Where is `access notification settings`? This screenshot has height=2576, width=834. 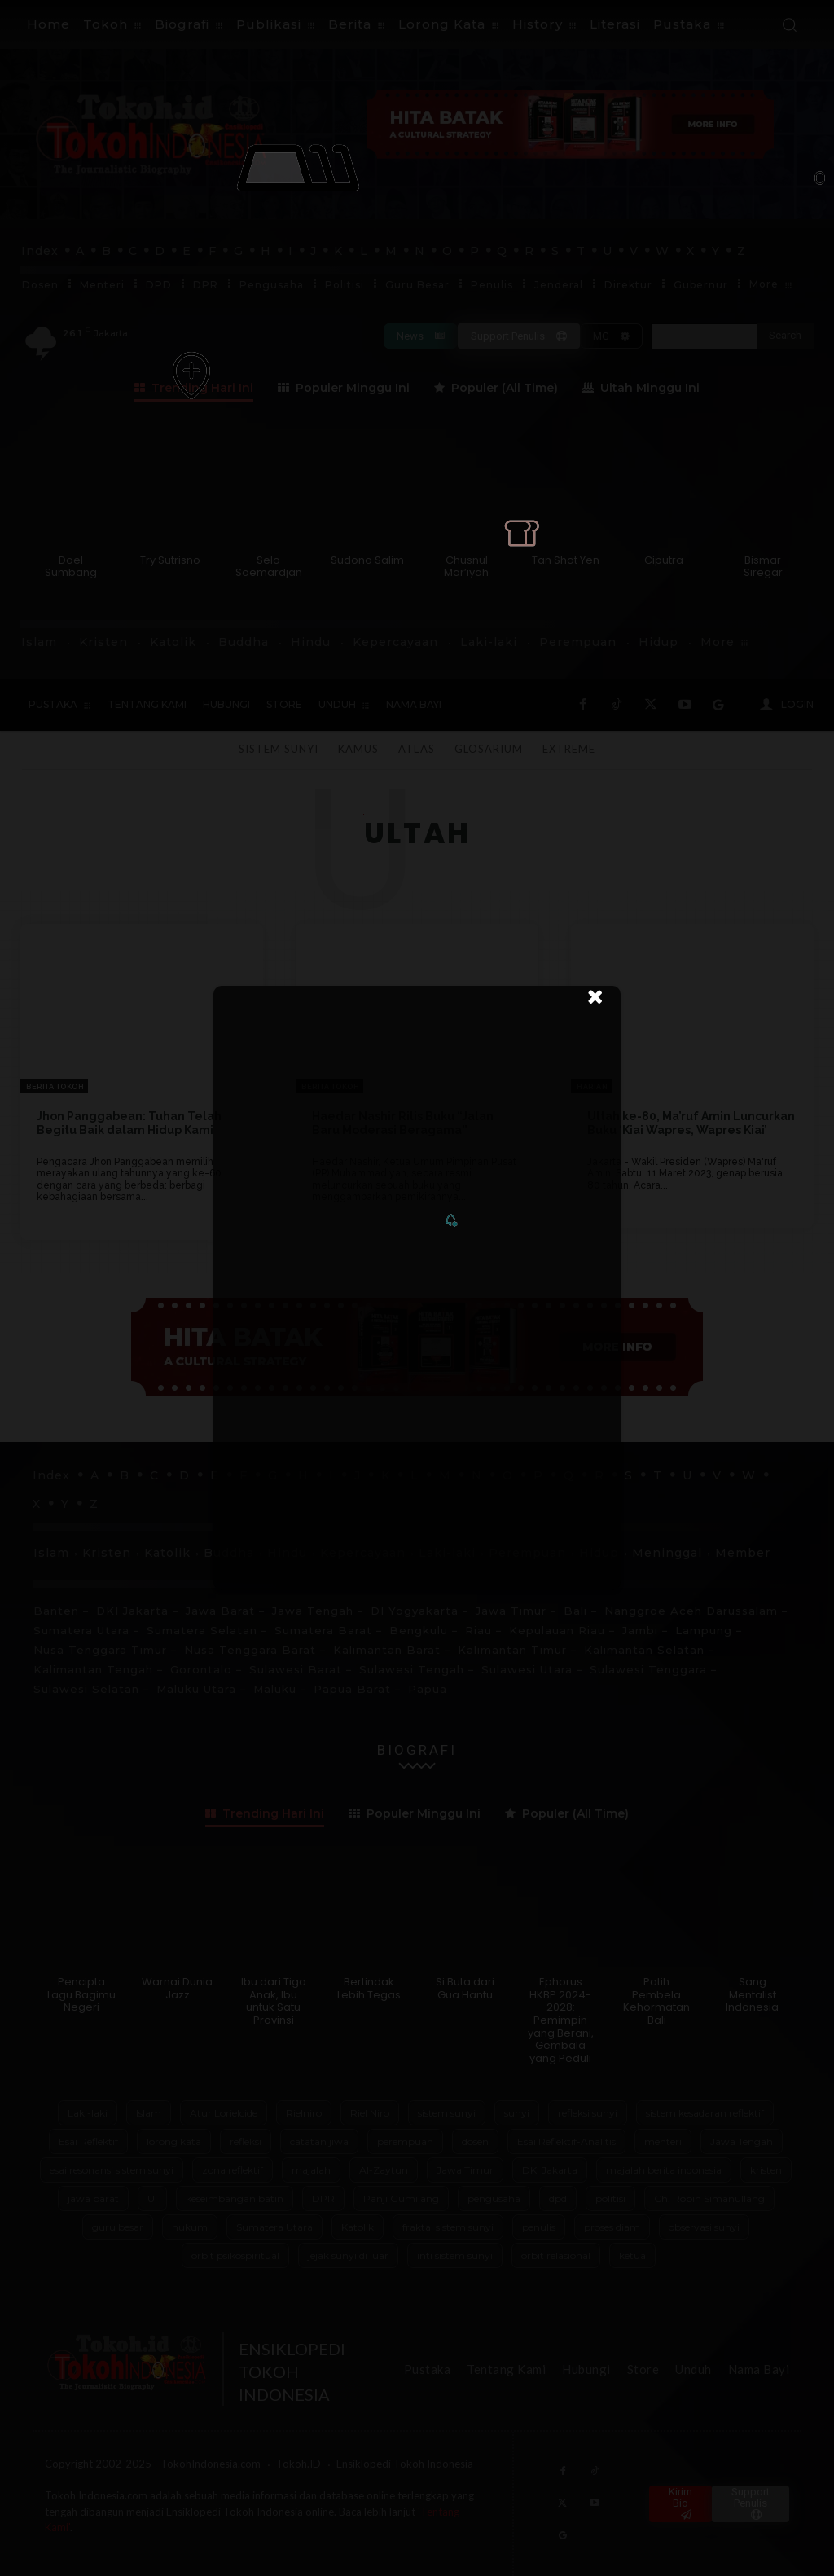
access notification settings is located at coordinates (450, 1220).